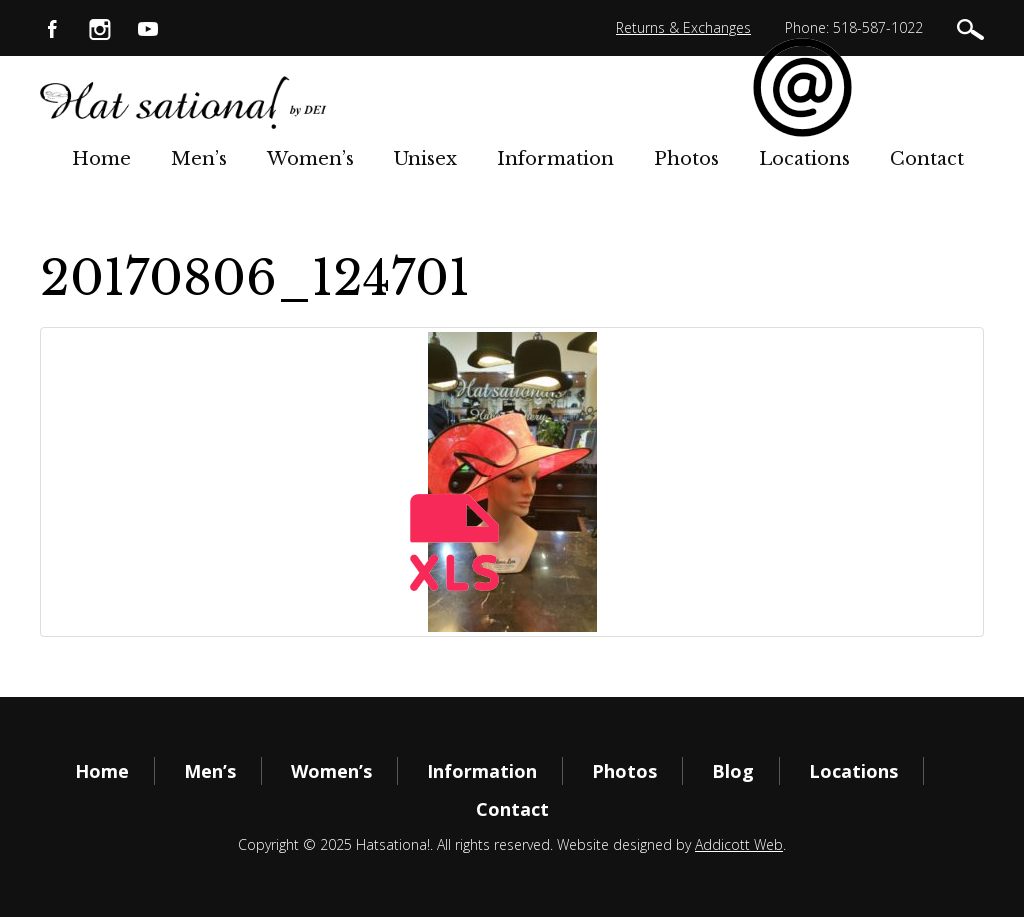 This screenshot has height=917, width=1024. What do you see at coordinates (454, 546) in the screenshot?
I see `open an Excel spreadsheet file` at bounding box center [454, 546].